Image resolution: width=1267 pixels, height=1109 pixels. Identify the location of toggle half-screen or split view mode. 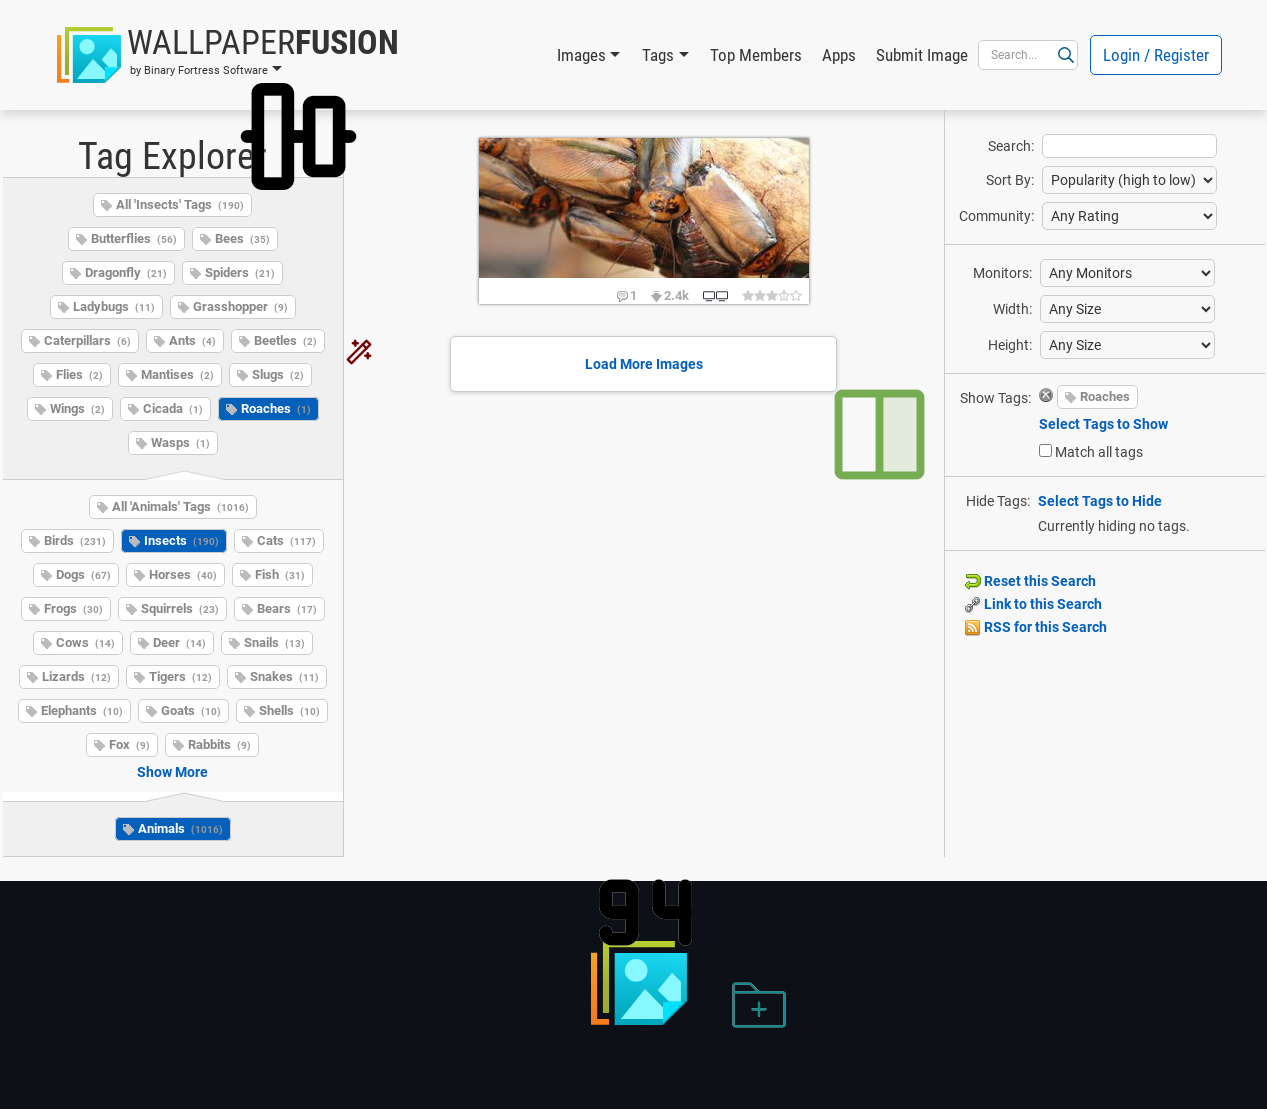
(879, 434).